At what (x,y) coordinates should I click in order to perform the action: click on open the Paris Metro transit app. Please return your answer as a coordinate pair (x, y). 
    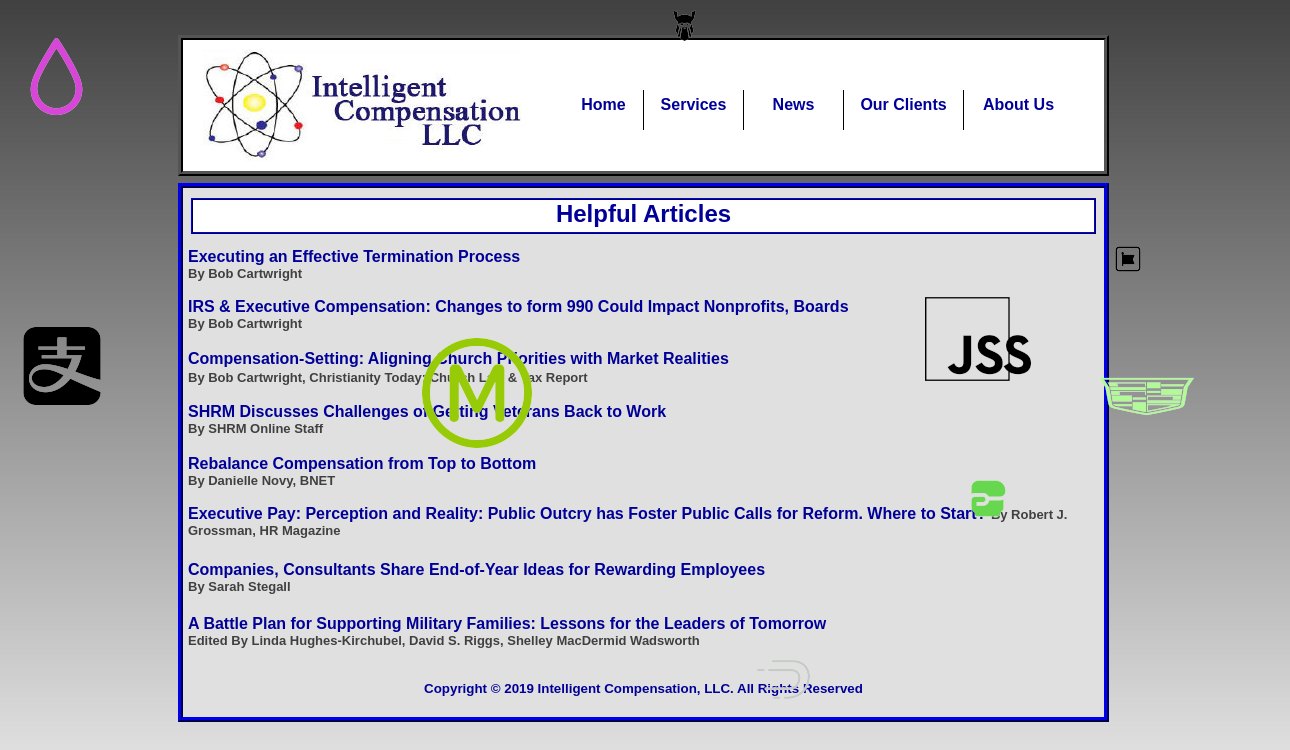
    Looking at the image, I should click on (477, 393).